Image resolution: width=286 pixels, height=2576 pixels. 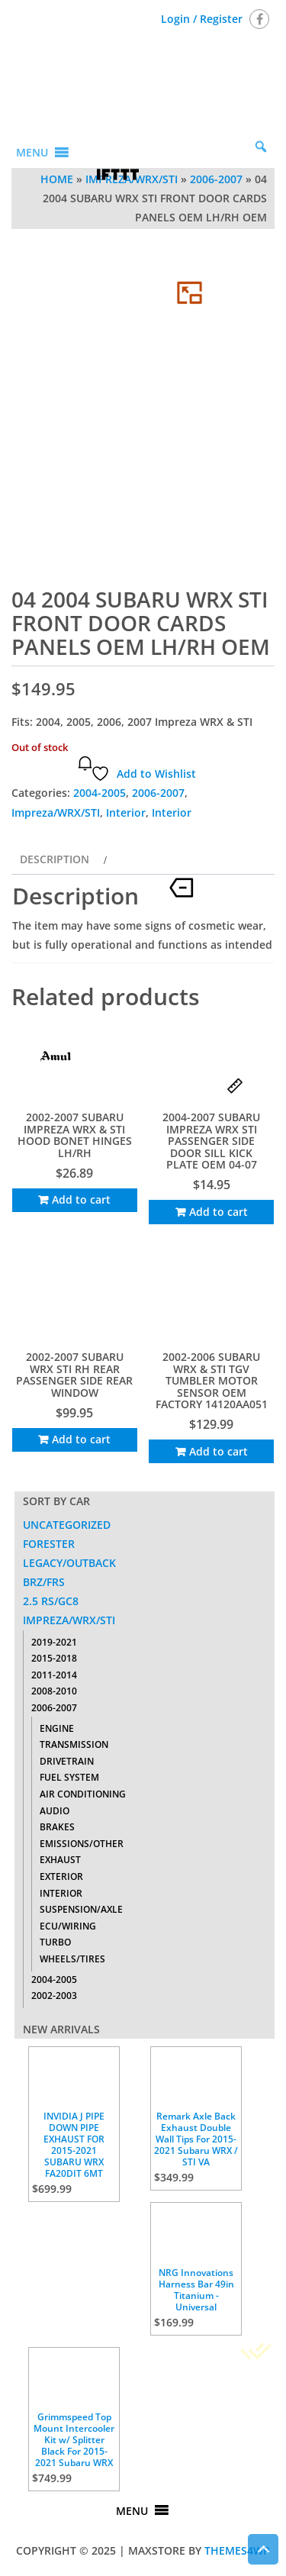 What do you see at coordinates (117, 174) in the screenshot?
I see `open IFTTT automation app` at bounding box center [117, 174].